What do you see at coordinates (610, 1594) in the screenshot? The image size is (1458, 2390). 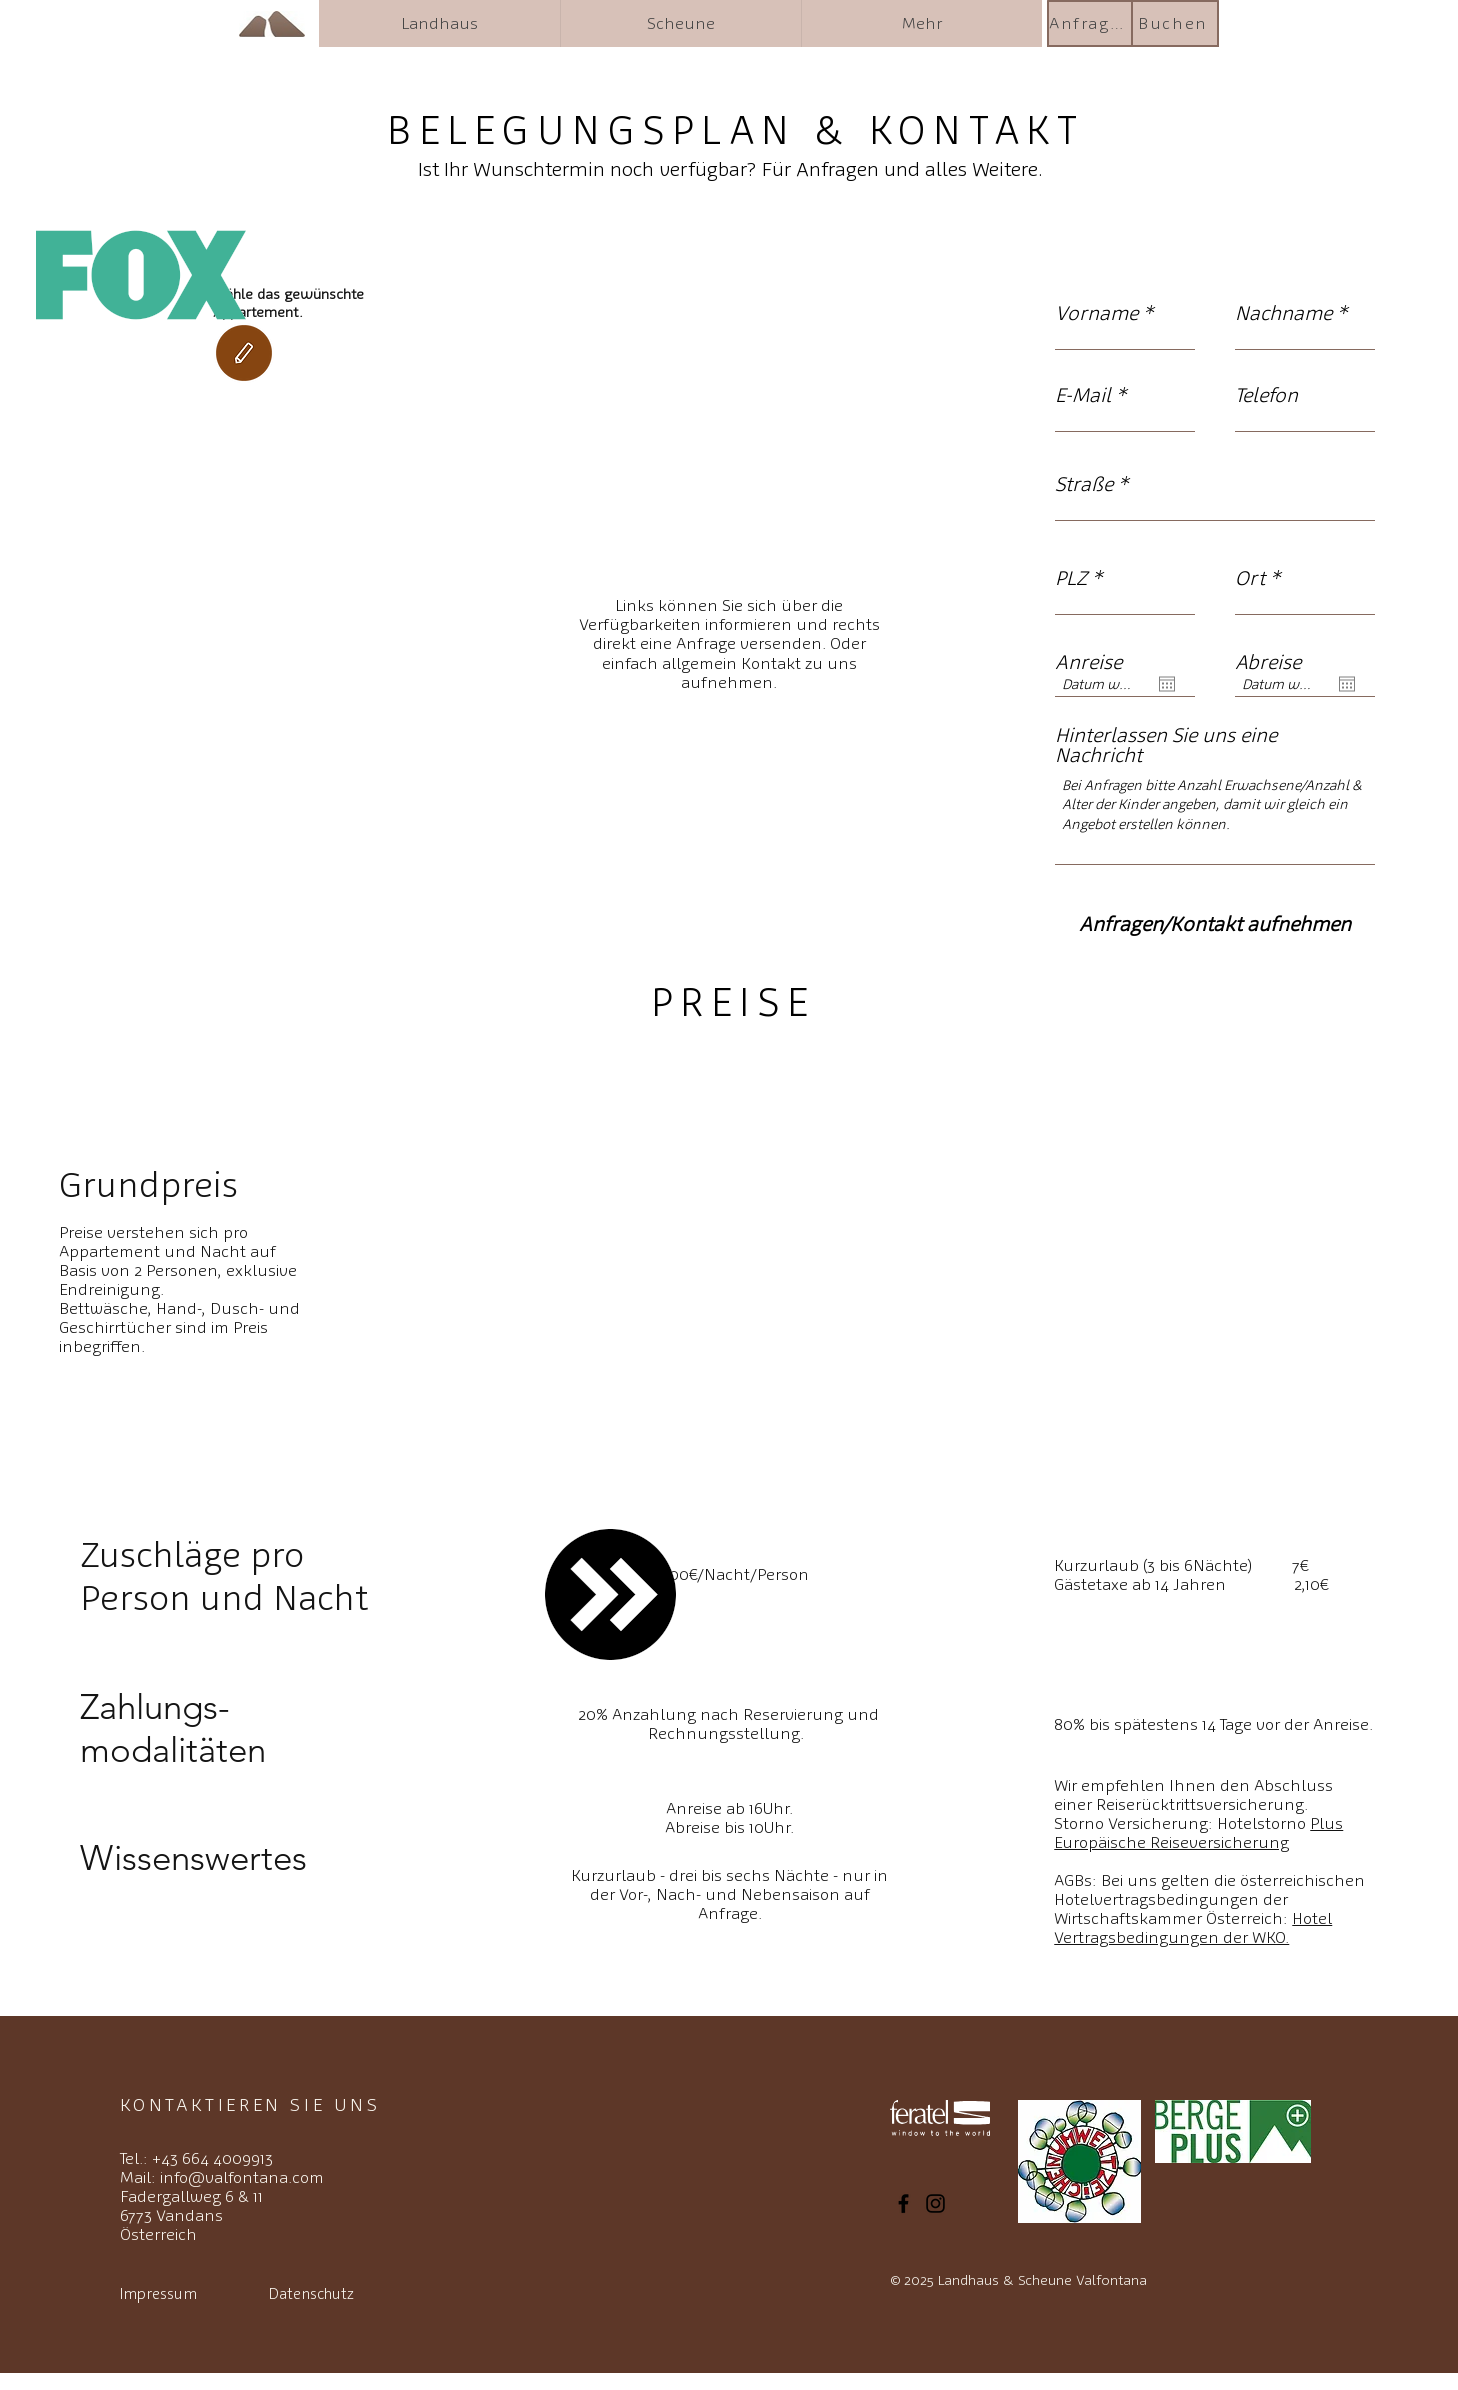 I see `esbuild JavaScript bundler logo` at bounding box center [610, 1594].